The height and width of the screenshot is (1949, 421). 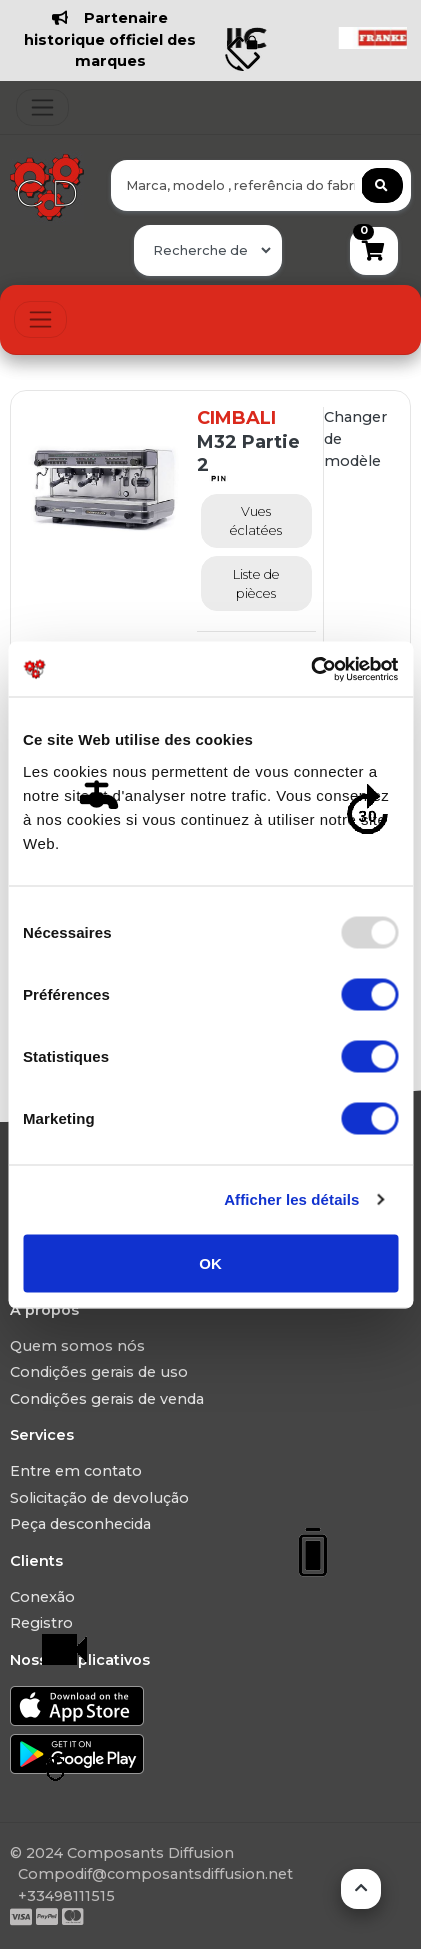 What do you see at coordinates (367, 811) in the screenshot?
I see `skip forward 30 seconds in media playback` at bounding box center [367, 811].